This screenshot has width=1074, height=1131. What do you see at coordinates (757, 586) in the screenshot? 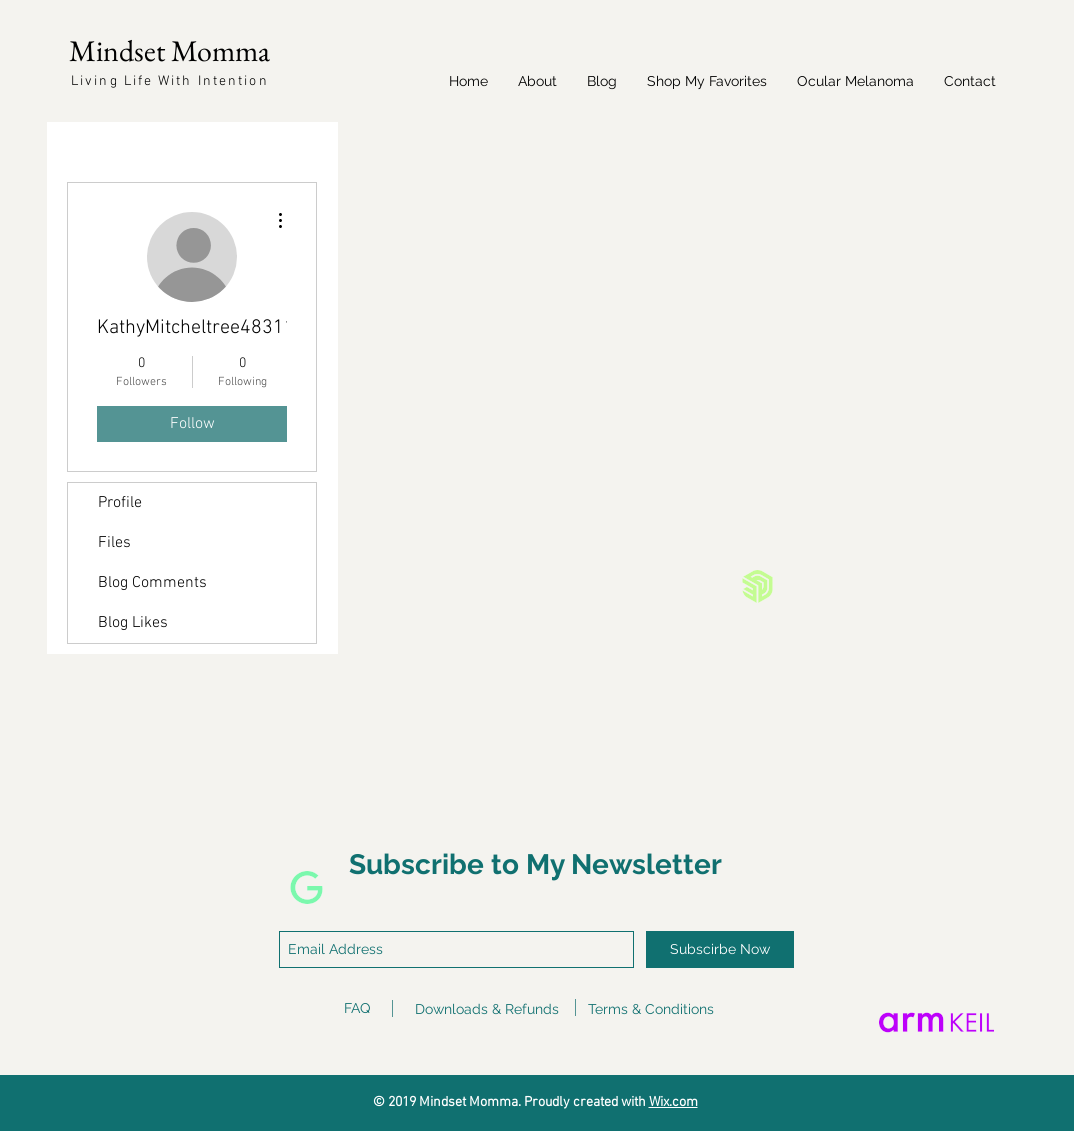
I see `open SketchUp 3D modeling application` at bounding box center [757, 586].